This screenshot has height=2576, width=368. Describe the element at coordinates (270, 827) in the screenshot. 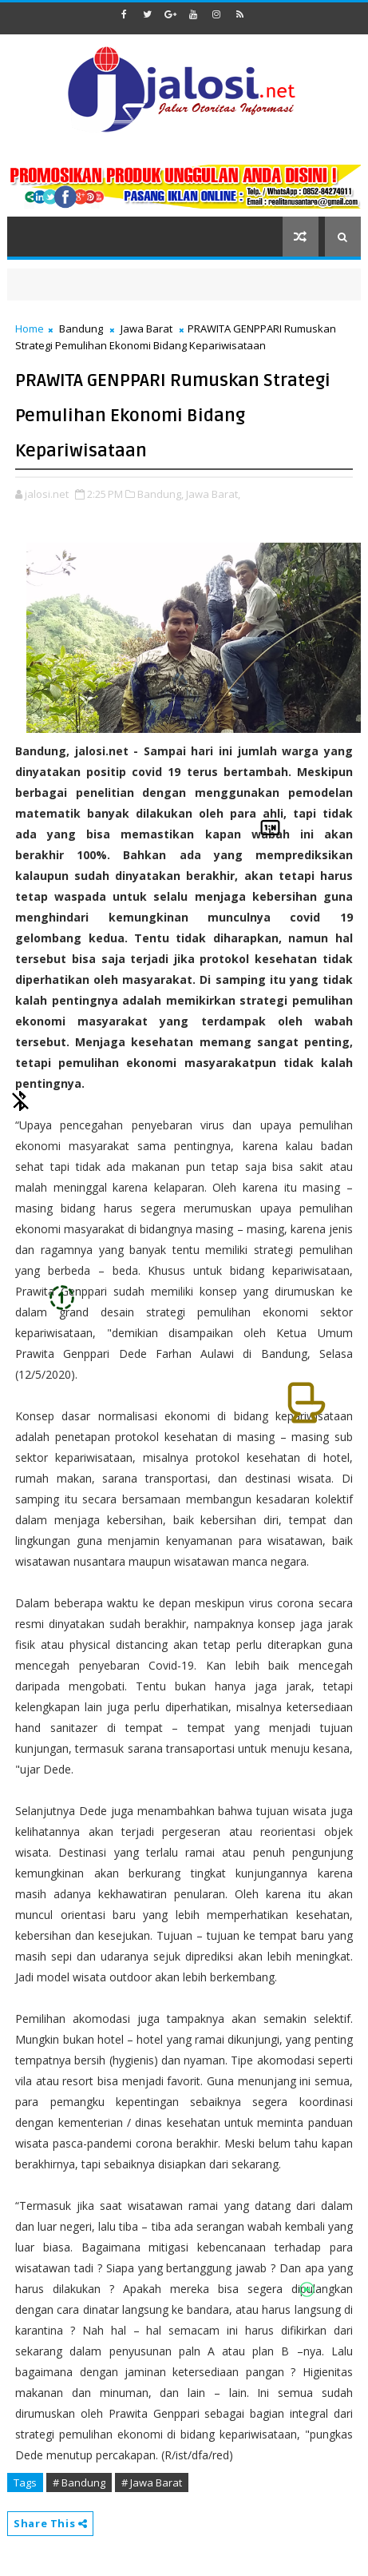

I see `indicates a one-to-many database relationship` at that location.